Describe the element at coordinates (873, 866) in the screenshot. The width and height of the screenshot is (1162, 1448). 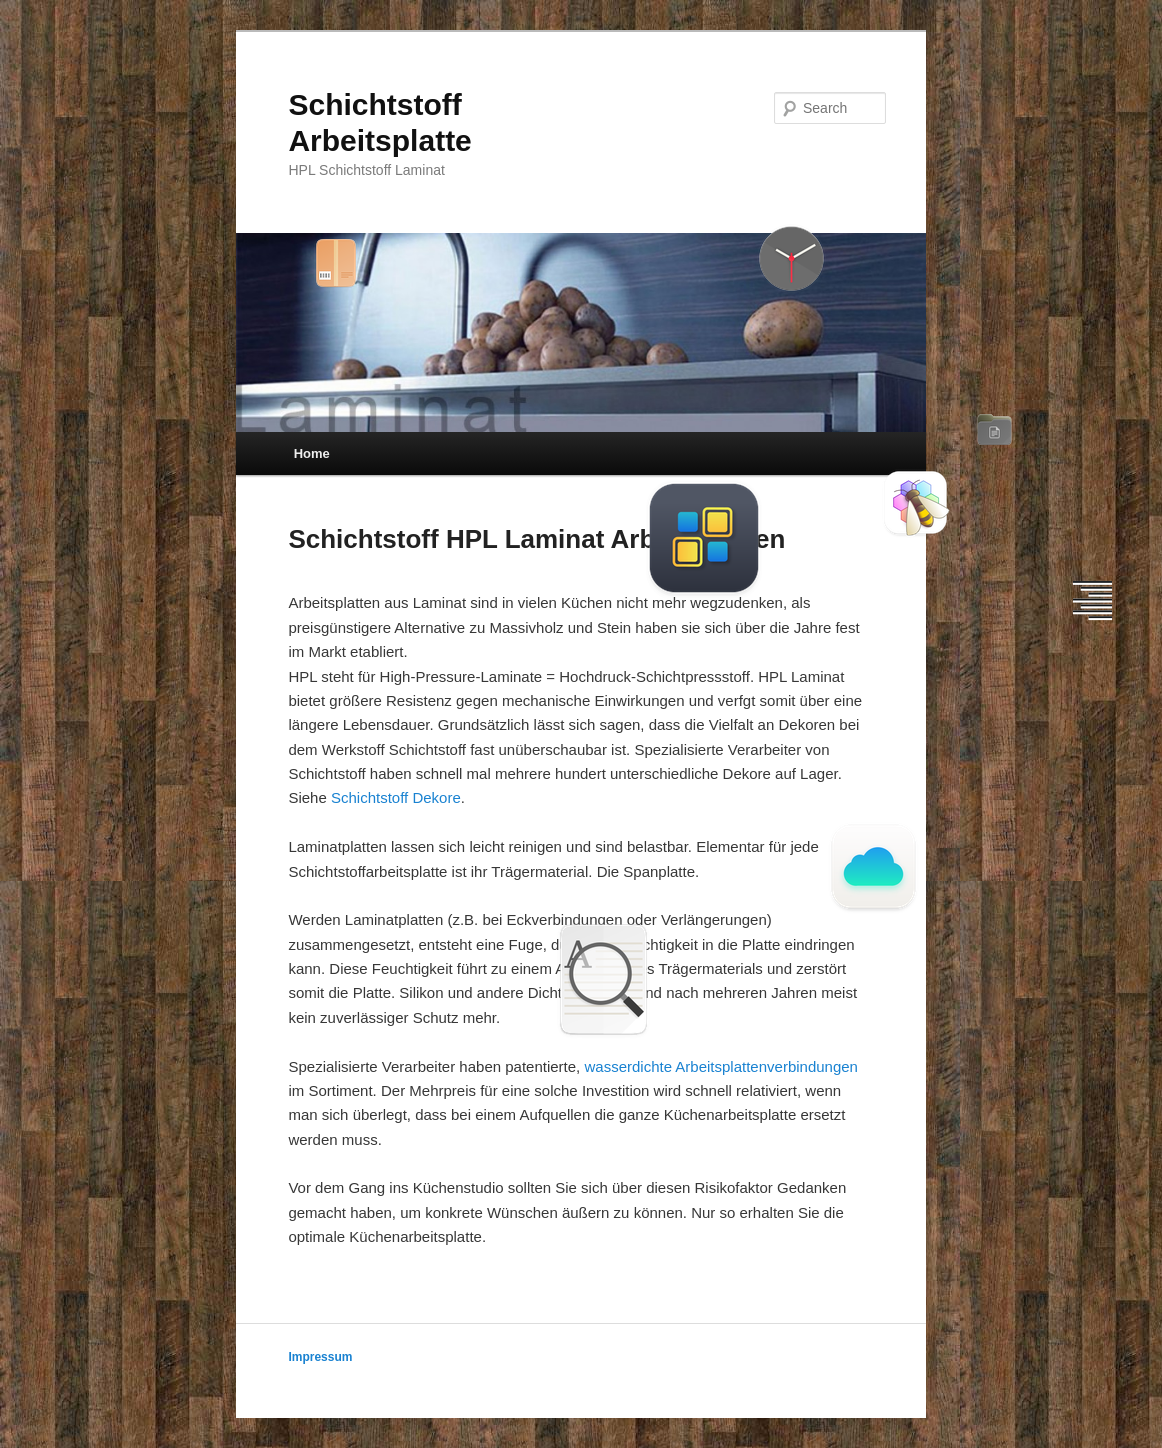
I see `open iCloud app` at that location.